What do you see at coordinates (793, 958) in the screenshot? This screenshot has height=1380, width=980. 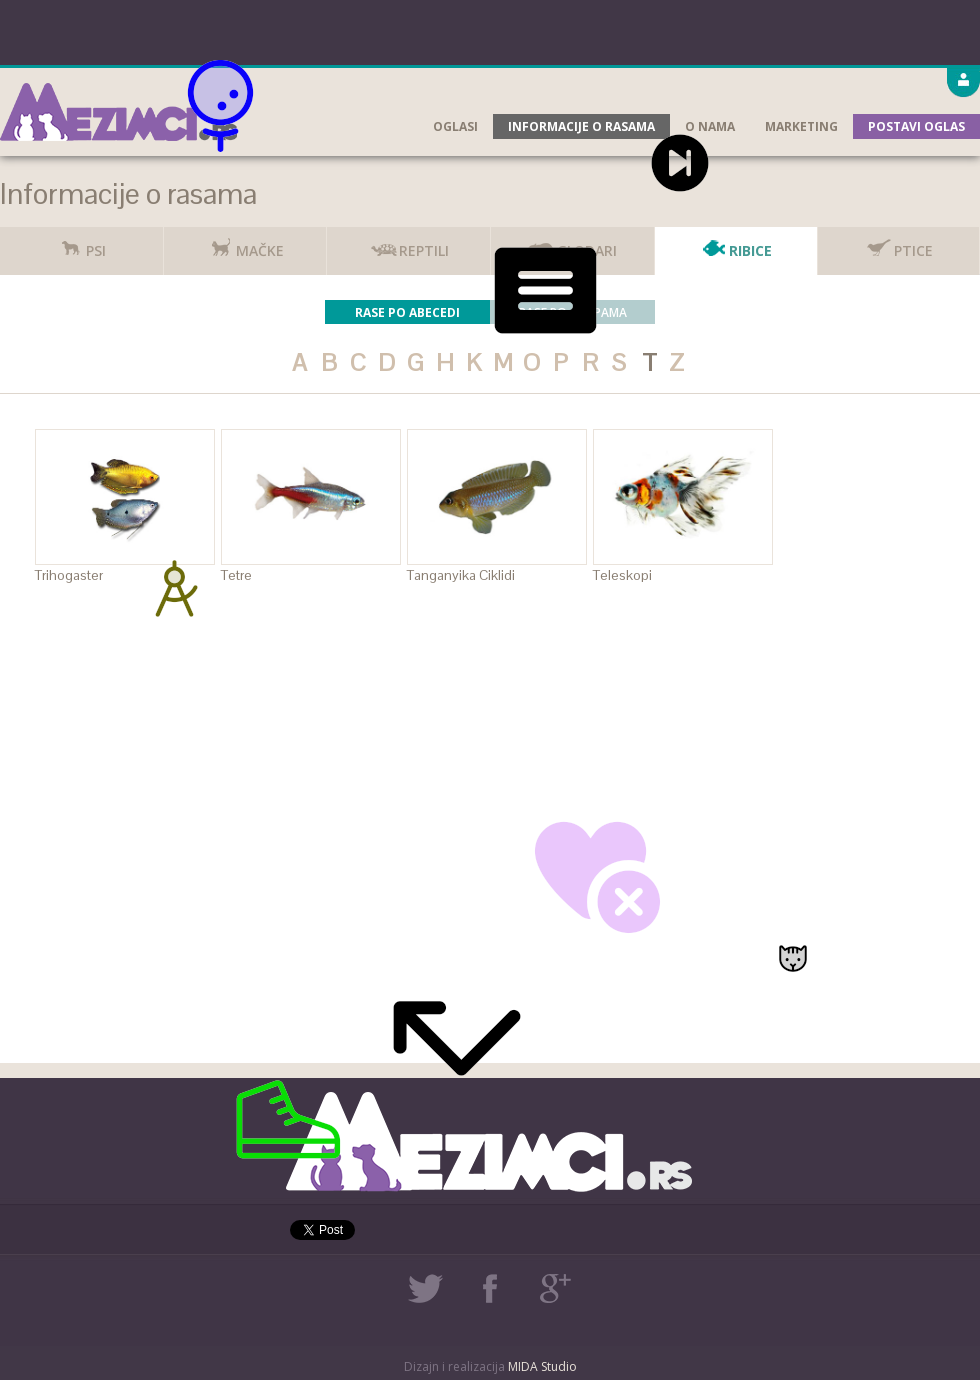 I see `view pet or animal-related content` at bounding box center [793, 958].